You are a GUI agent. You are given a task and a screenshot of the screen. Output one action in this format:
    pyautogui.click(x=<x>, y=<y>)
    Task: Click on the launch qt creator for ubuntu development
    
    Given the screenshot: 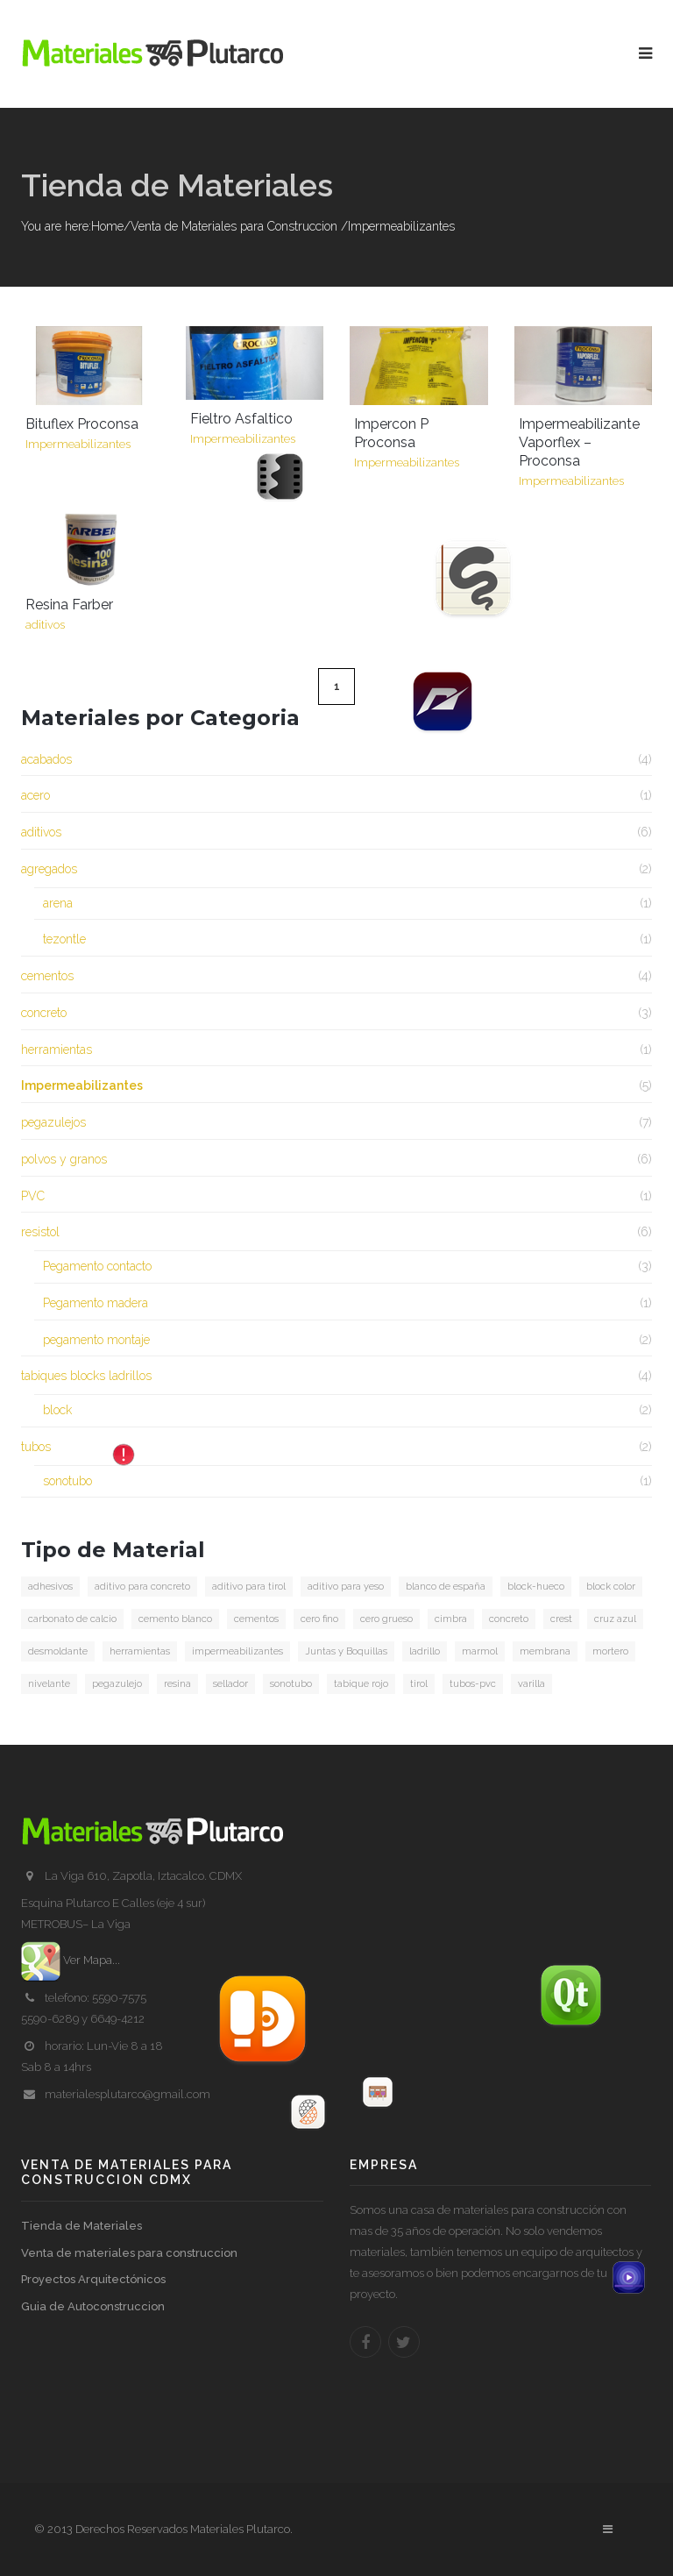 What is the action you would take?
    pyautogui.click(x=570, y=1995)
    